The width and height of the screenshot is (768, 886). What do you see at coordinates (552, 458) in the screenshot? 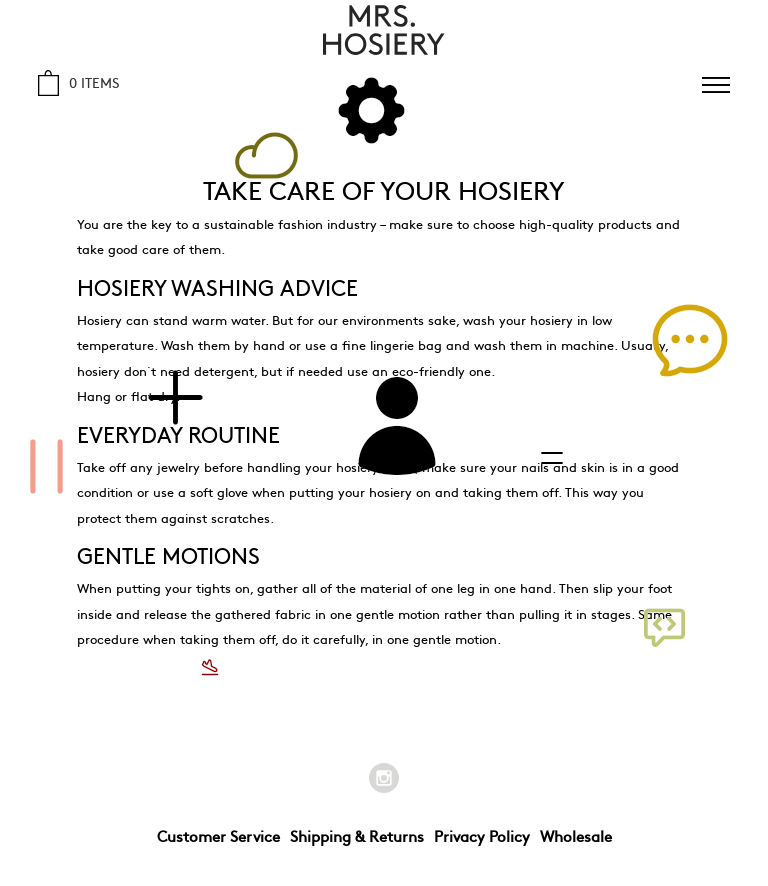
I see `open menu or navigation options` at bounding box center [552, 458].